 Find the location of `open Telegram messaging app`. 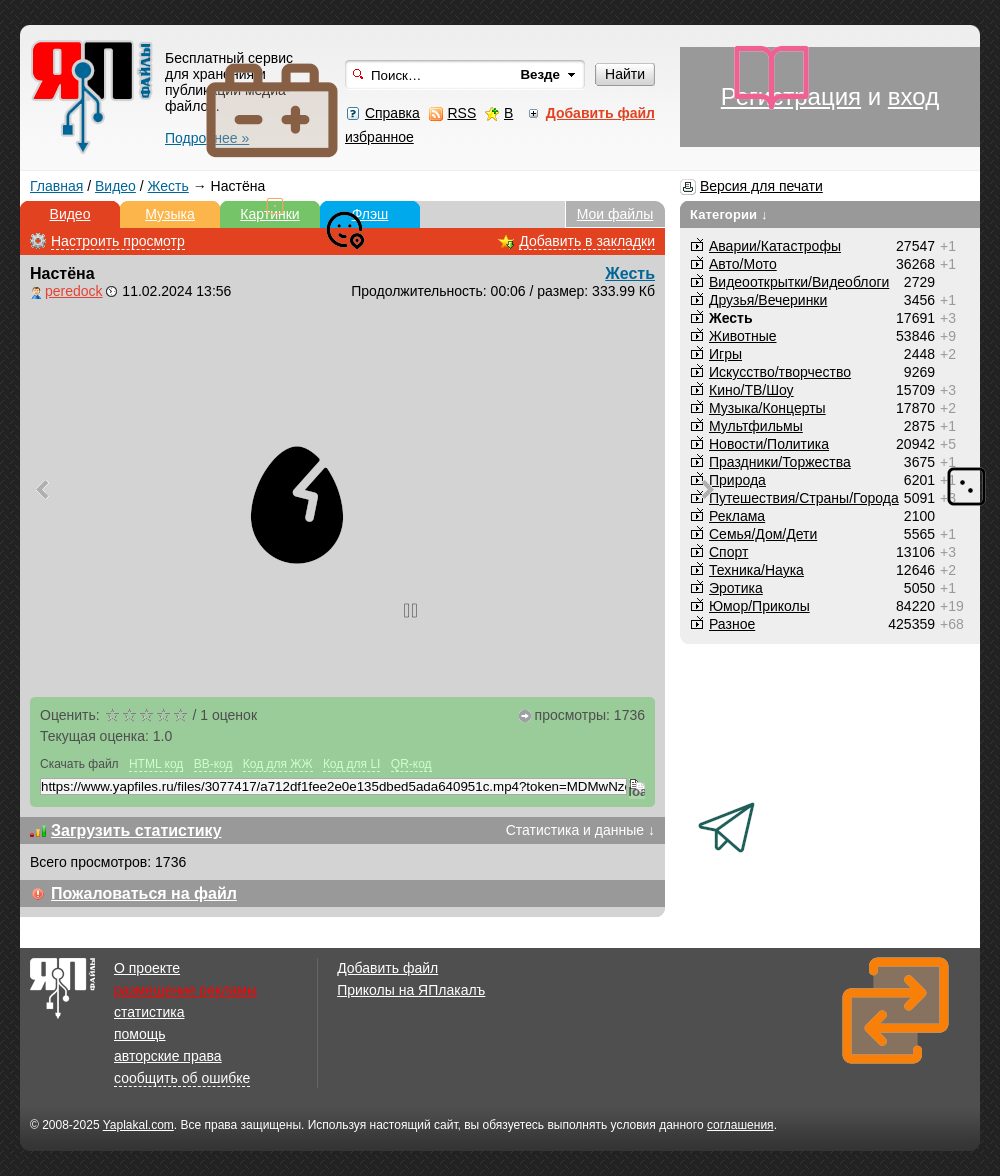

open Telegram messaging app is located at coordinates (728, 828).